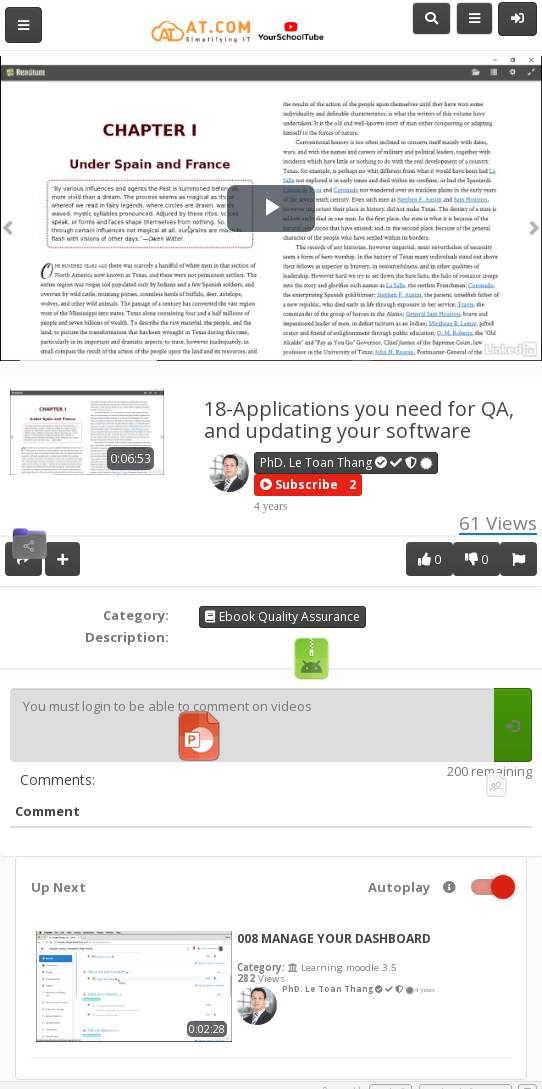 The width and height of the screenshot is (542, 1089). I want to click on indicates an authors or contributors file, so click(496, 784).